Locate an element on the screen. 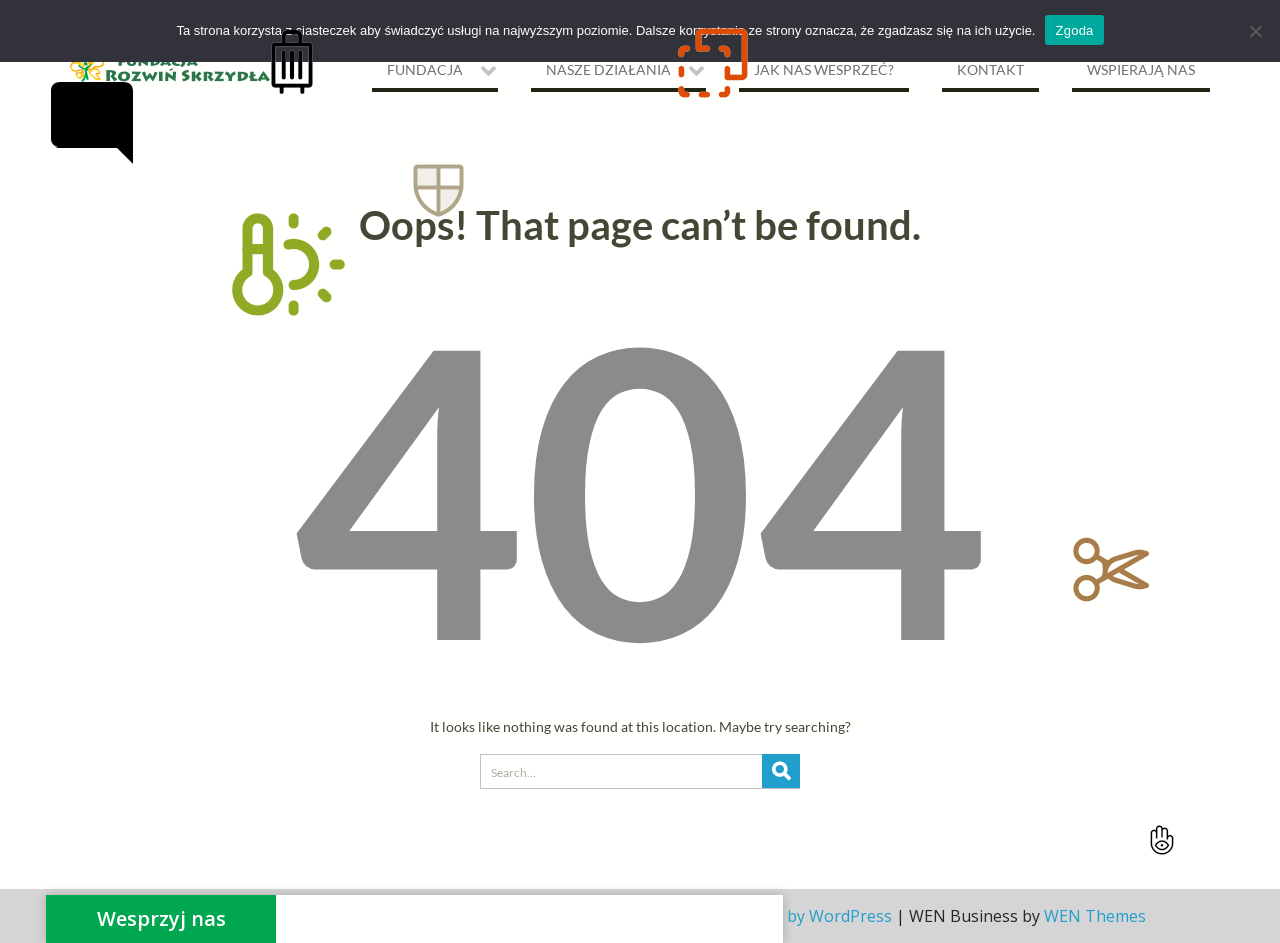  security or protection status indicator is located at coordinates (438, 187).